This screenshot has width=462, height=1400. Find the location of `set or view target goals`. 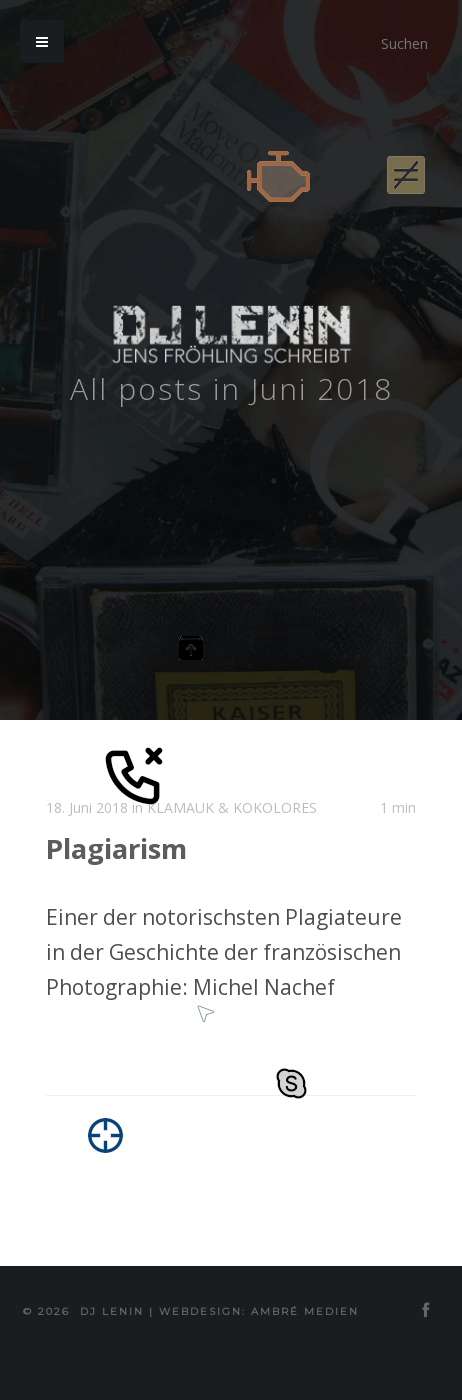

set or view target goals is located at coordinates (105, 1135).